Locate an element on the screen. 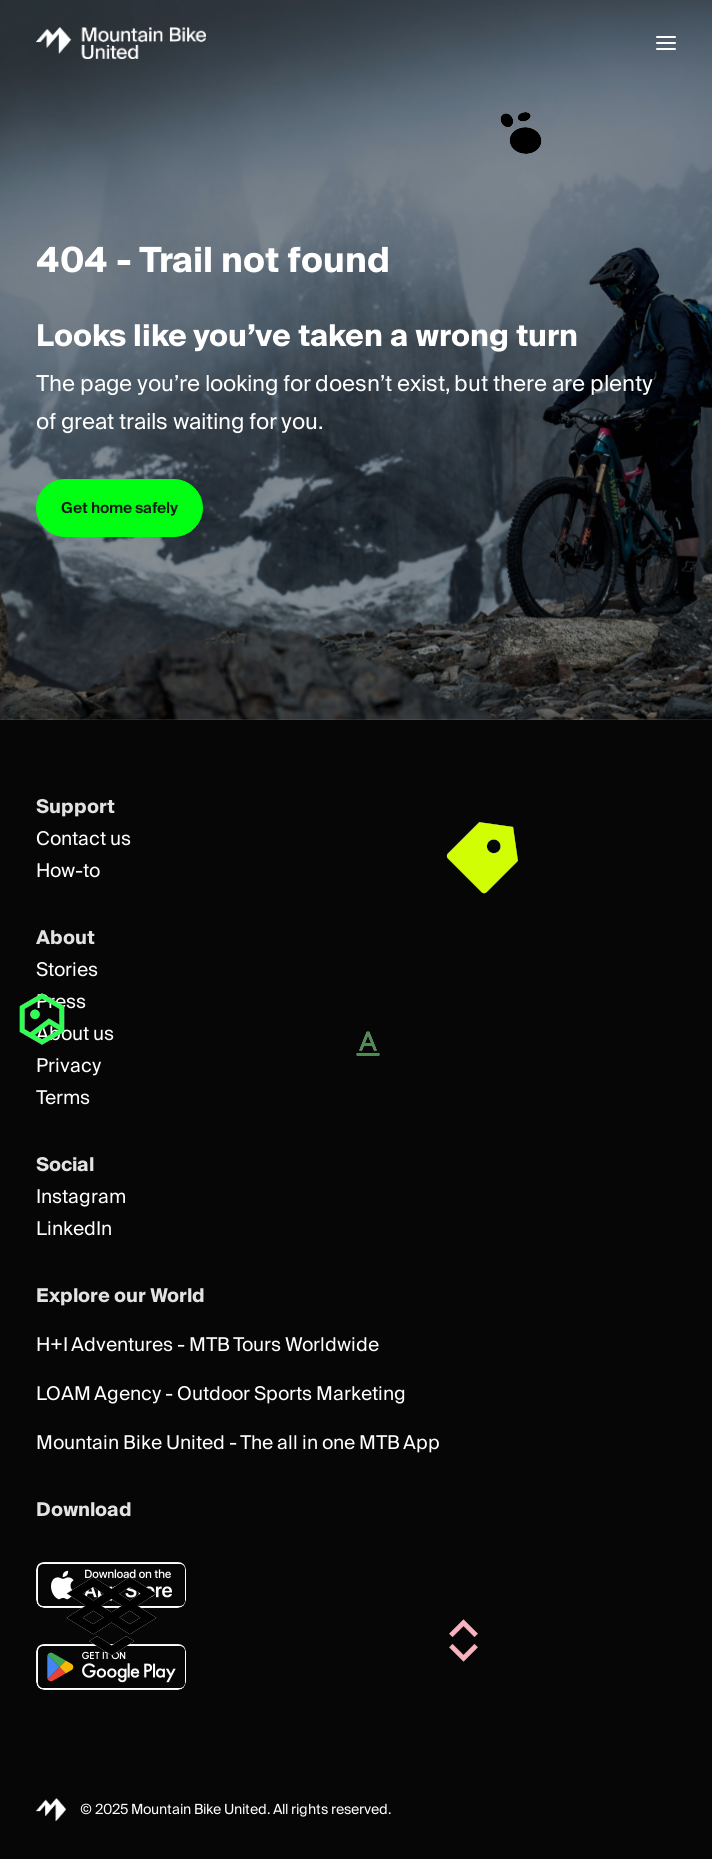 Image resolution: width=712 pixels, height=1859 pixels. view NFT collection or digital assets is located at coordinates (42, 1019).